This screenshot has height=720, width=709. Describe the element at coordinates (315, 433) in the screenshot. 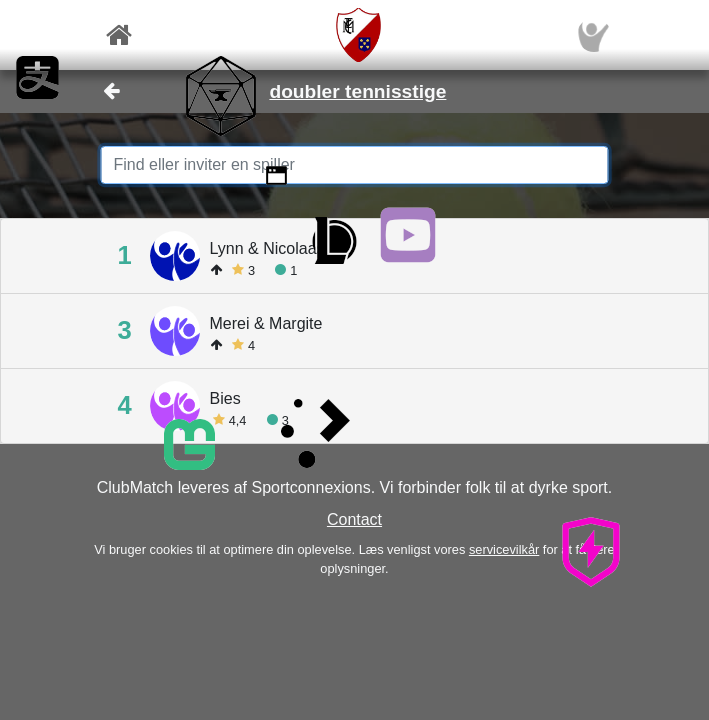

I see `KDE Plasma desktop environment logo` at that location.